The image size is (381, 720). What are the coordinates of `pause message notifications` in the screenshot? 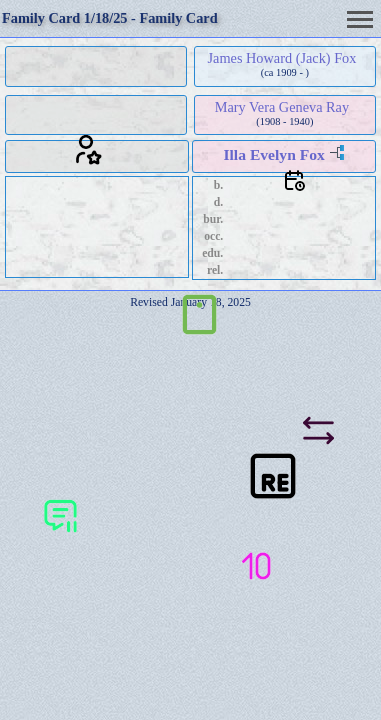 It's located at (60, 514).